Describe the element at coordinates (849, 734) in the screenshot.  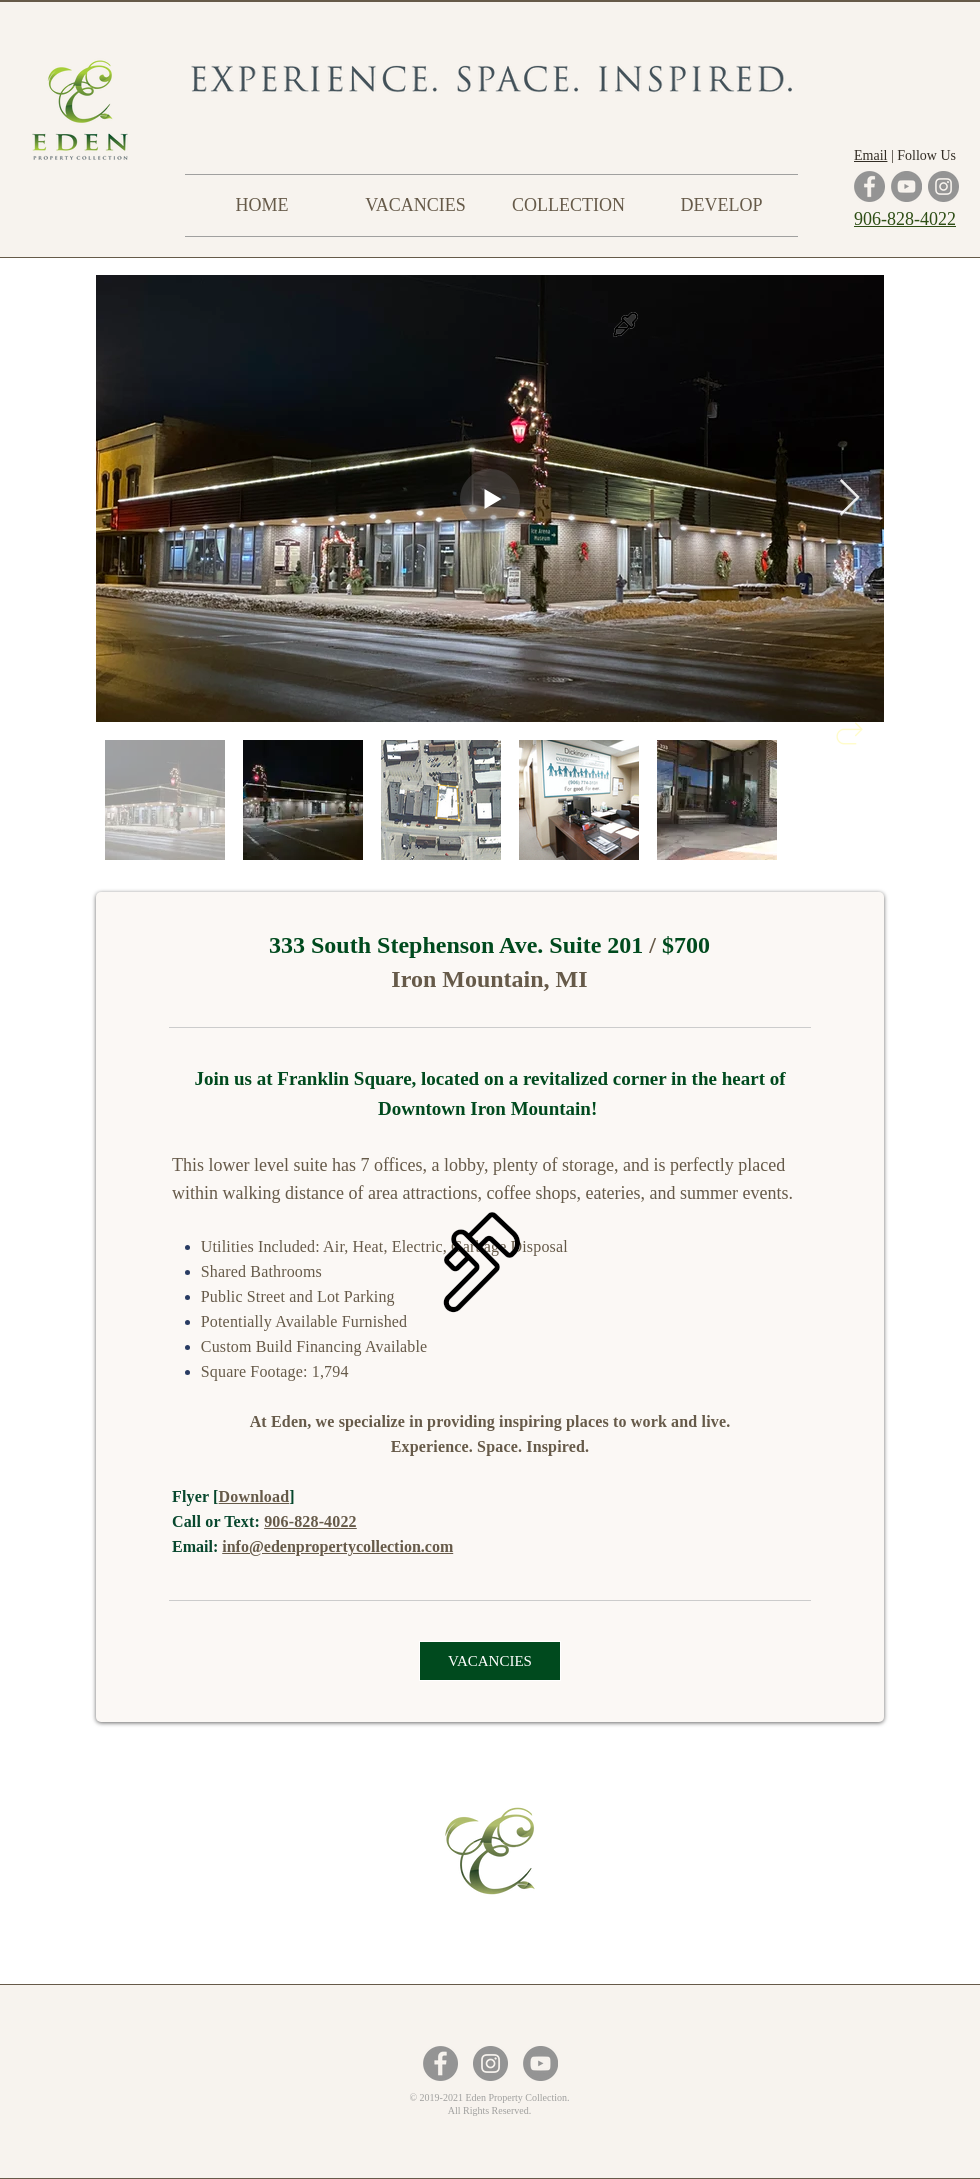
I see `redo or repeat the last action` at that location.